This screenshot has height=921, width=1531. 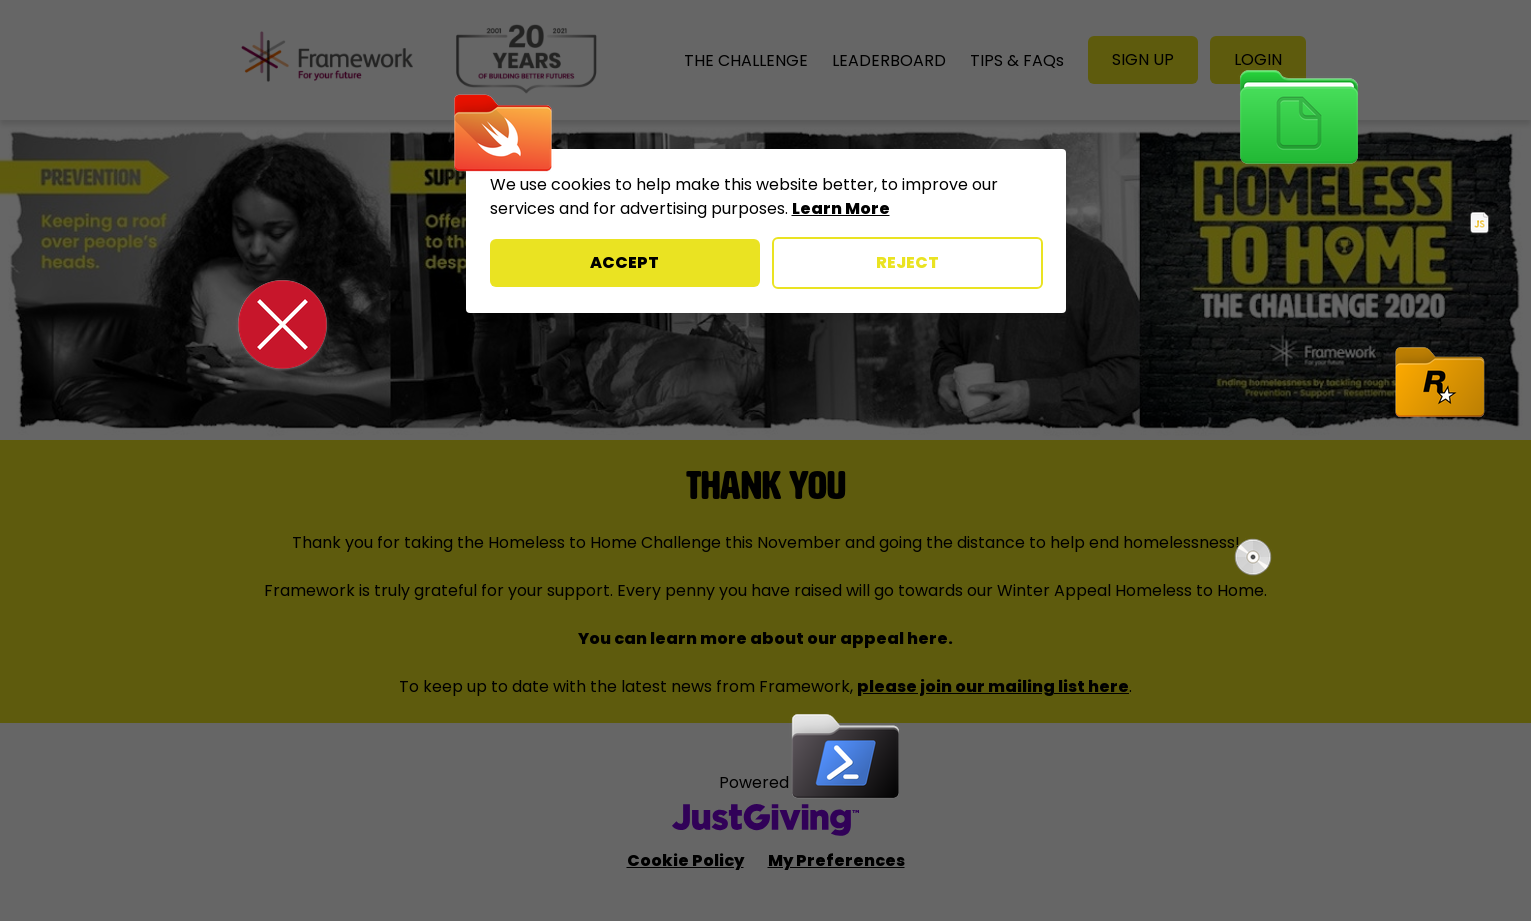 What do you see at coordinates (1479, 222) in the screenshot?
I see `indicates a javascript source file` at bounding box center [1479, 222].